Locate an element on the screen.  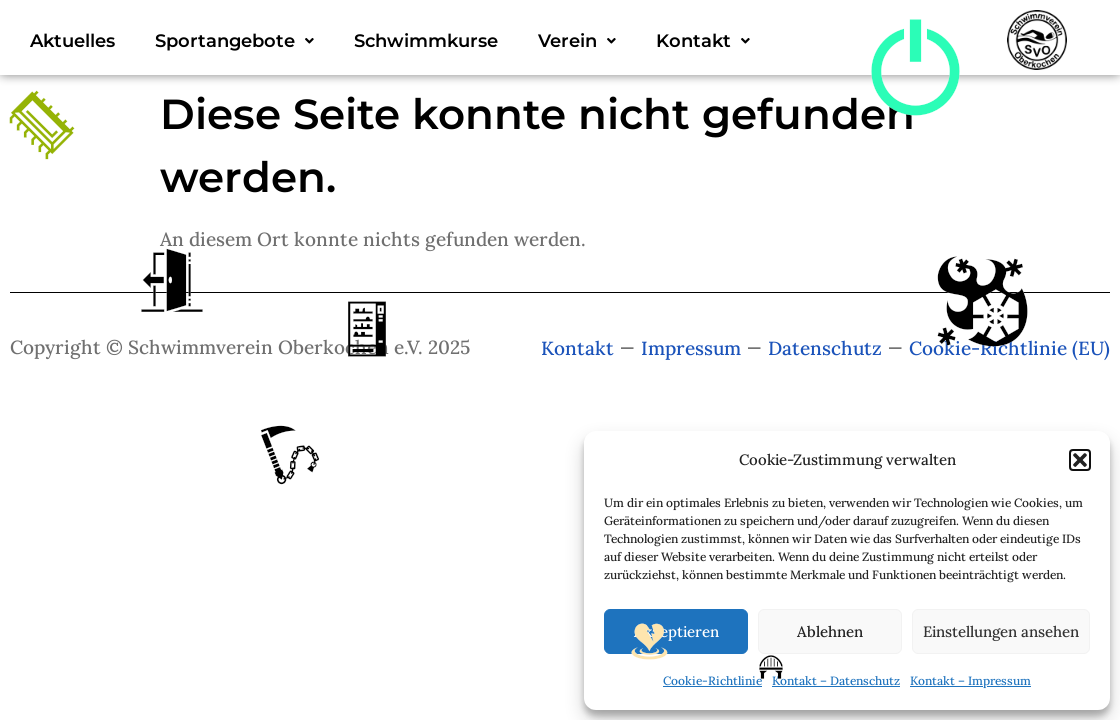
enter a room or building is located at coordinates (172, 280).